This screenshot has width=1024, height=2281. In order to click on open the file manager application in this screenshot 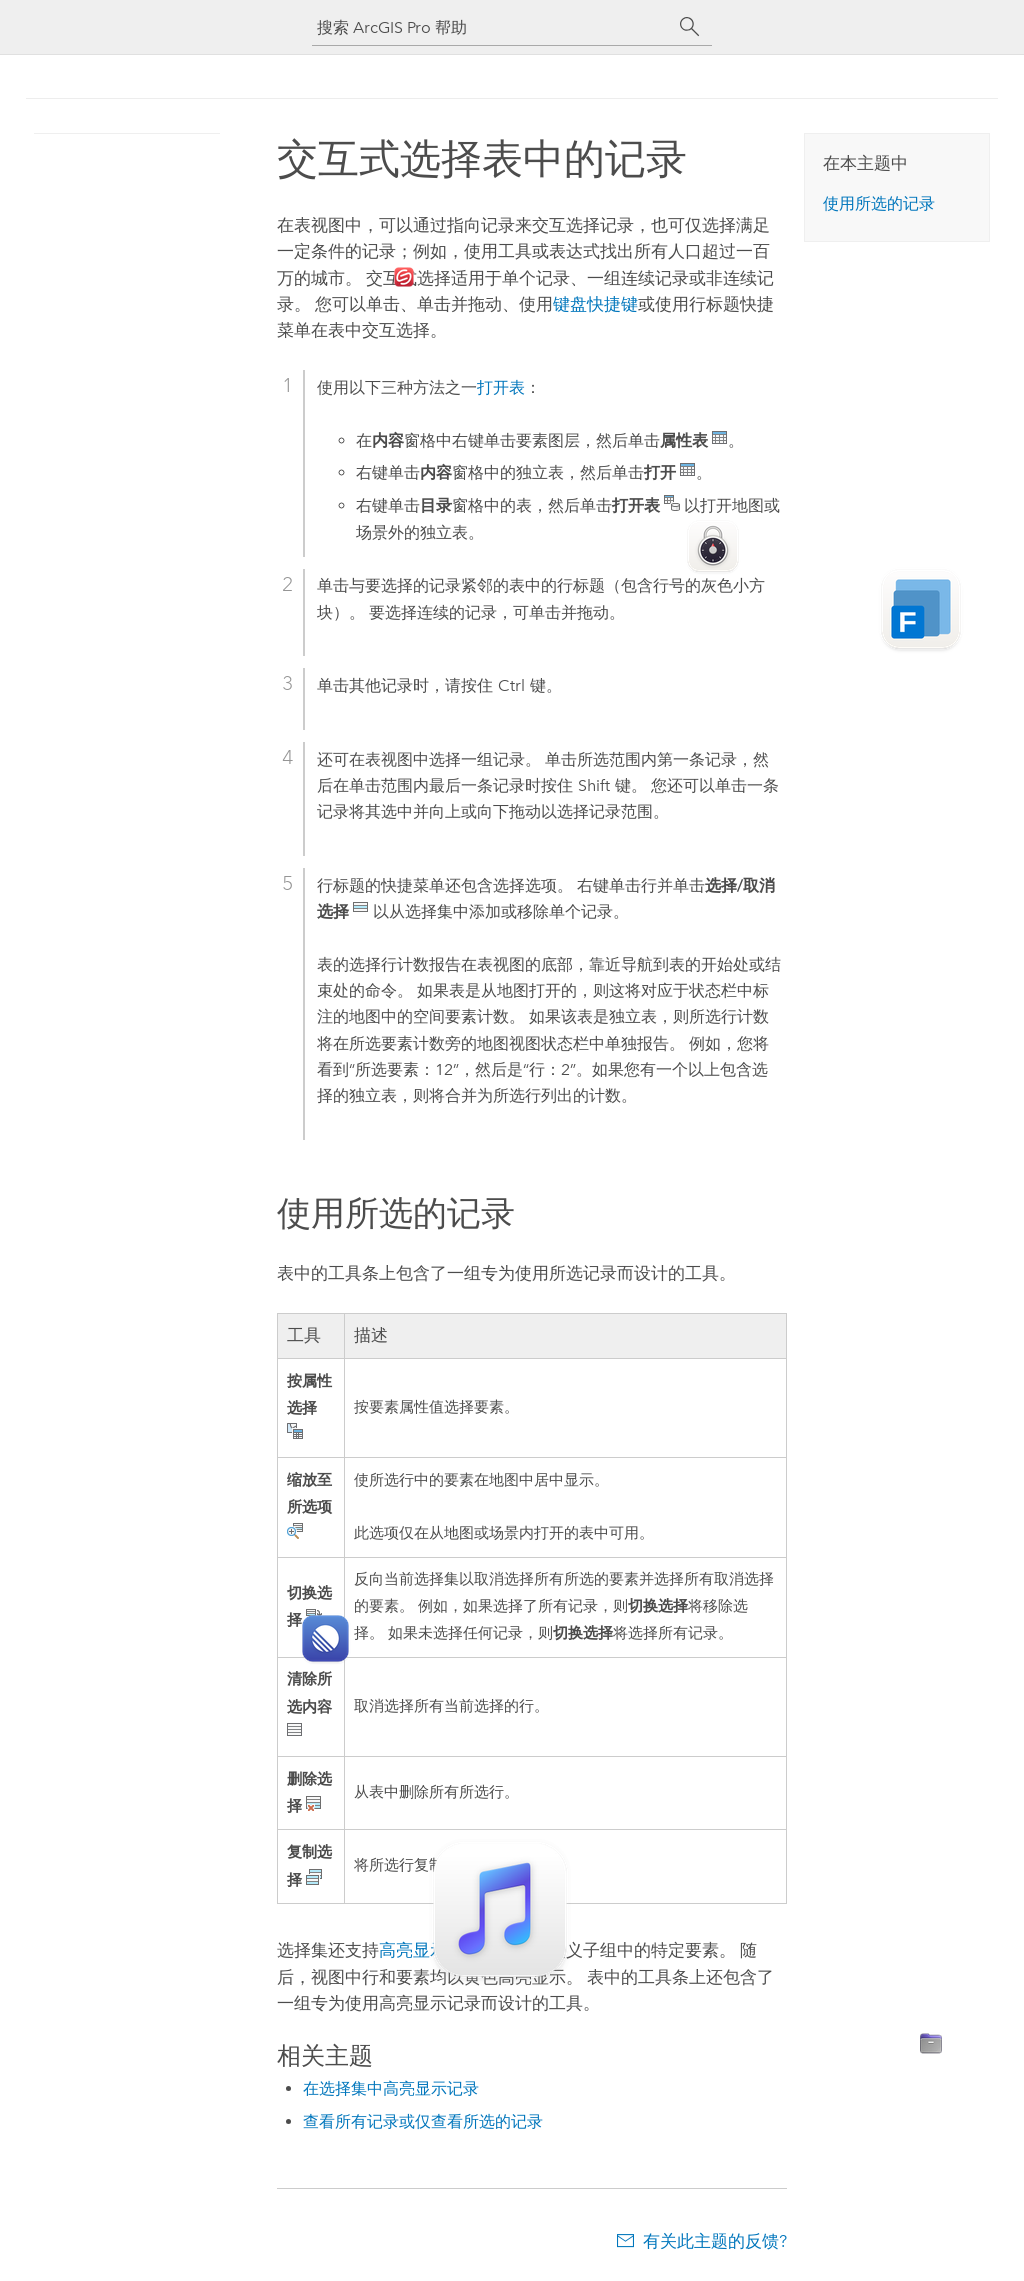, I will do `click(931, 2043)`.